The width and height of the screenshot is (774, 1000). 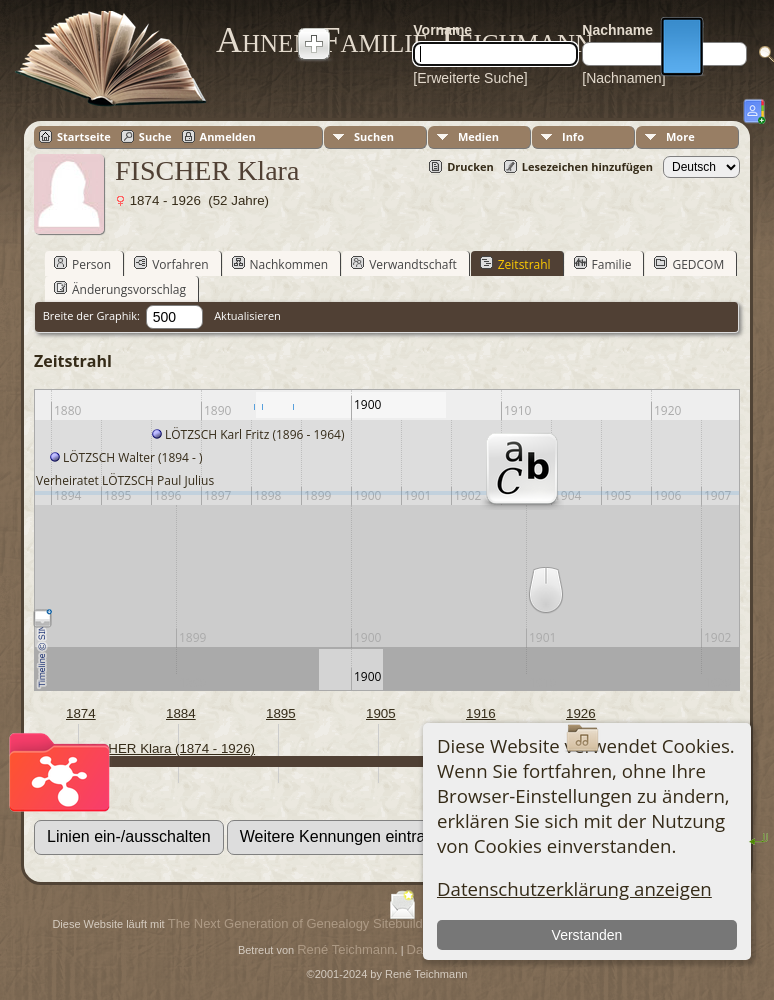 What do you see at coordinates (758, 839) in the screenshot?
I see `reply to all recipients of an email` at bounding box center [758, 839].